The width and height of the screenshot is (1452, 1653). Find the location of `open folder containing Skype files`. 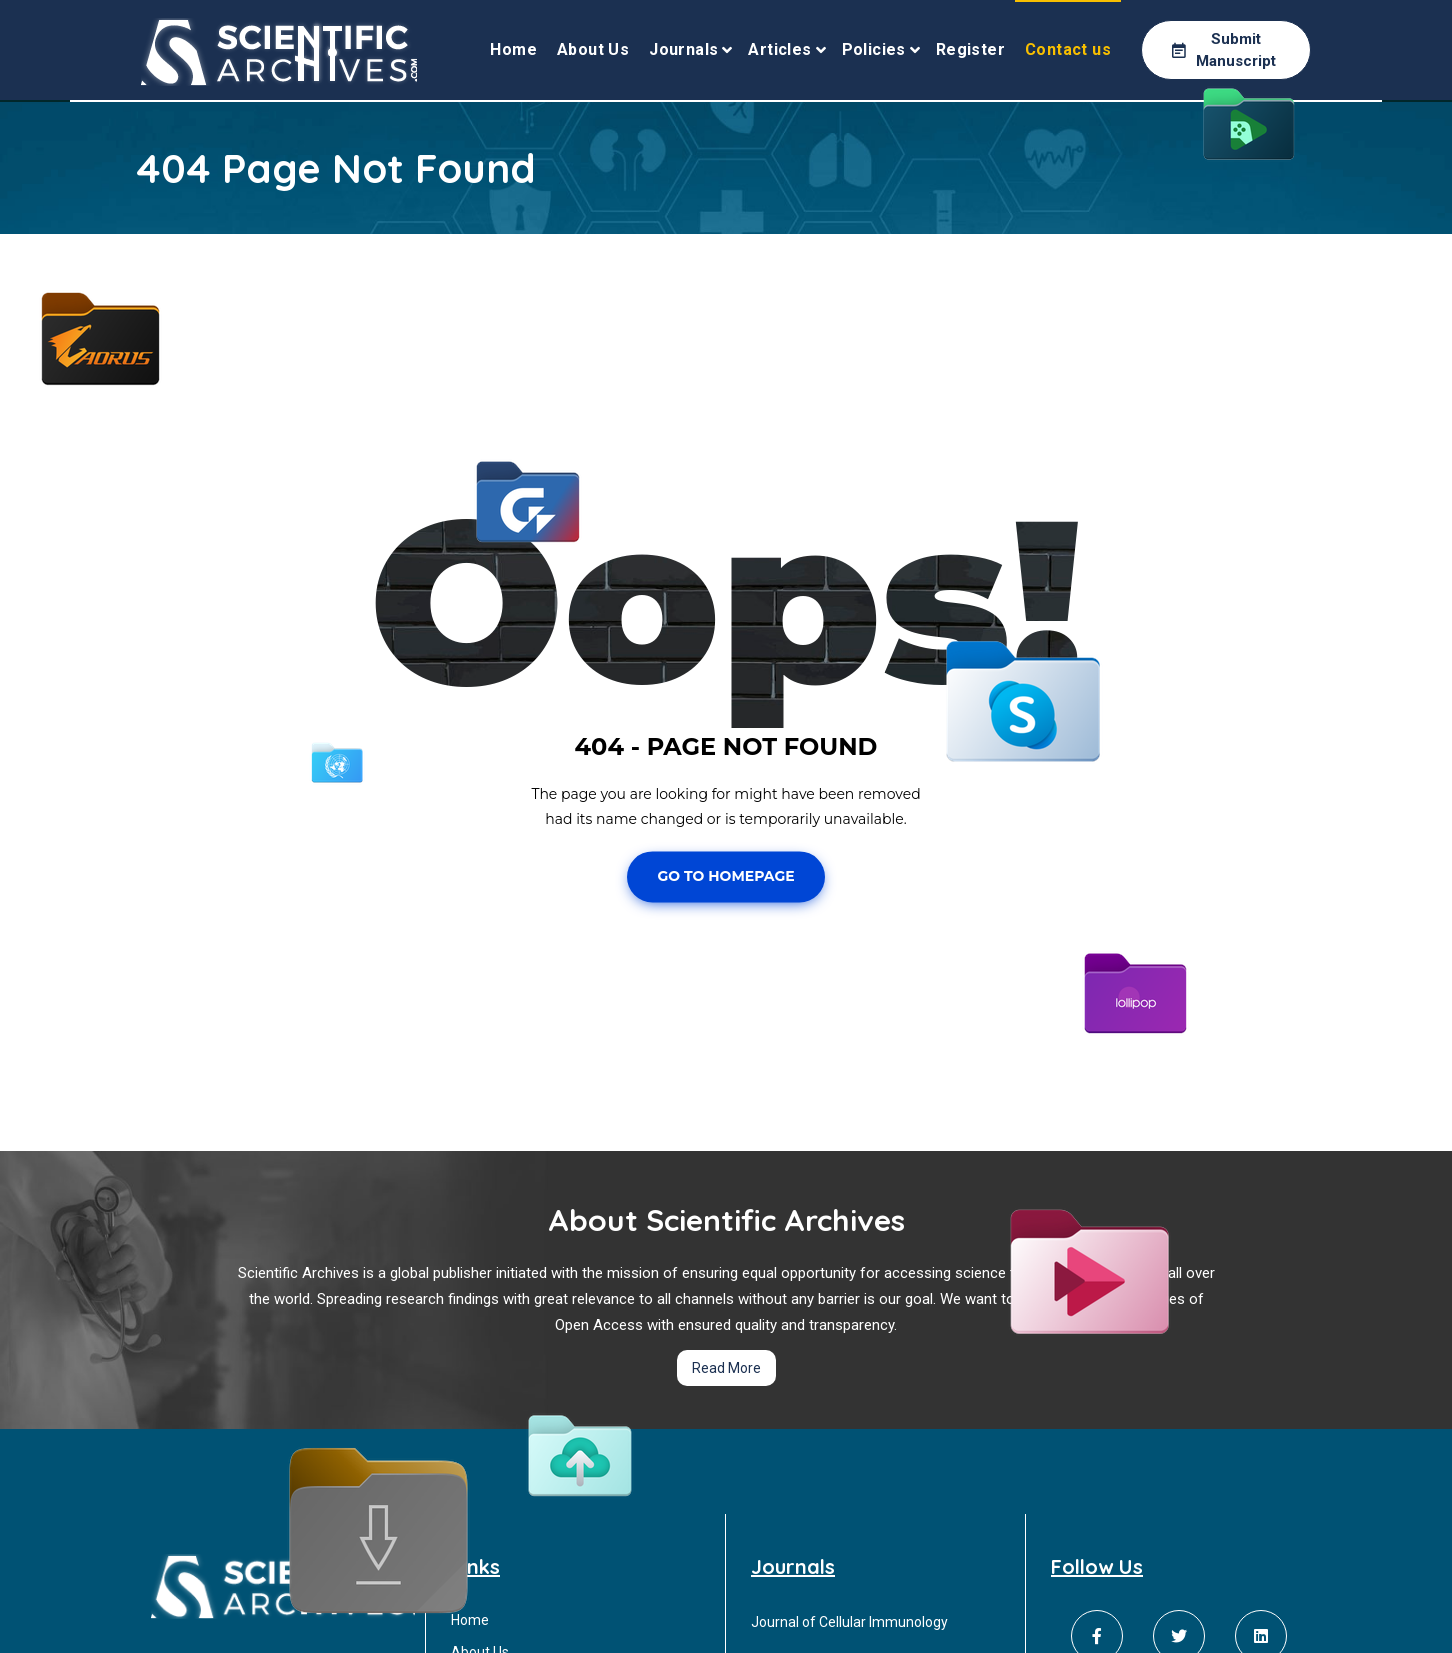

open folder containing Skype files is located at coordinates (1022, 705).